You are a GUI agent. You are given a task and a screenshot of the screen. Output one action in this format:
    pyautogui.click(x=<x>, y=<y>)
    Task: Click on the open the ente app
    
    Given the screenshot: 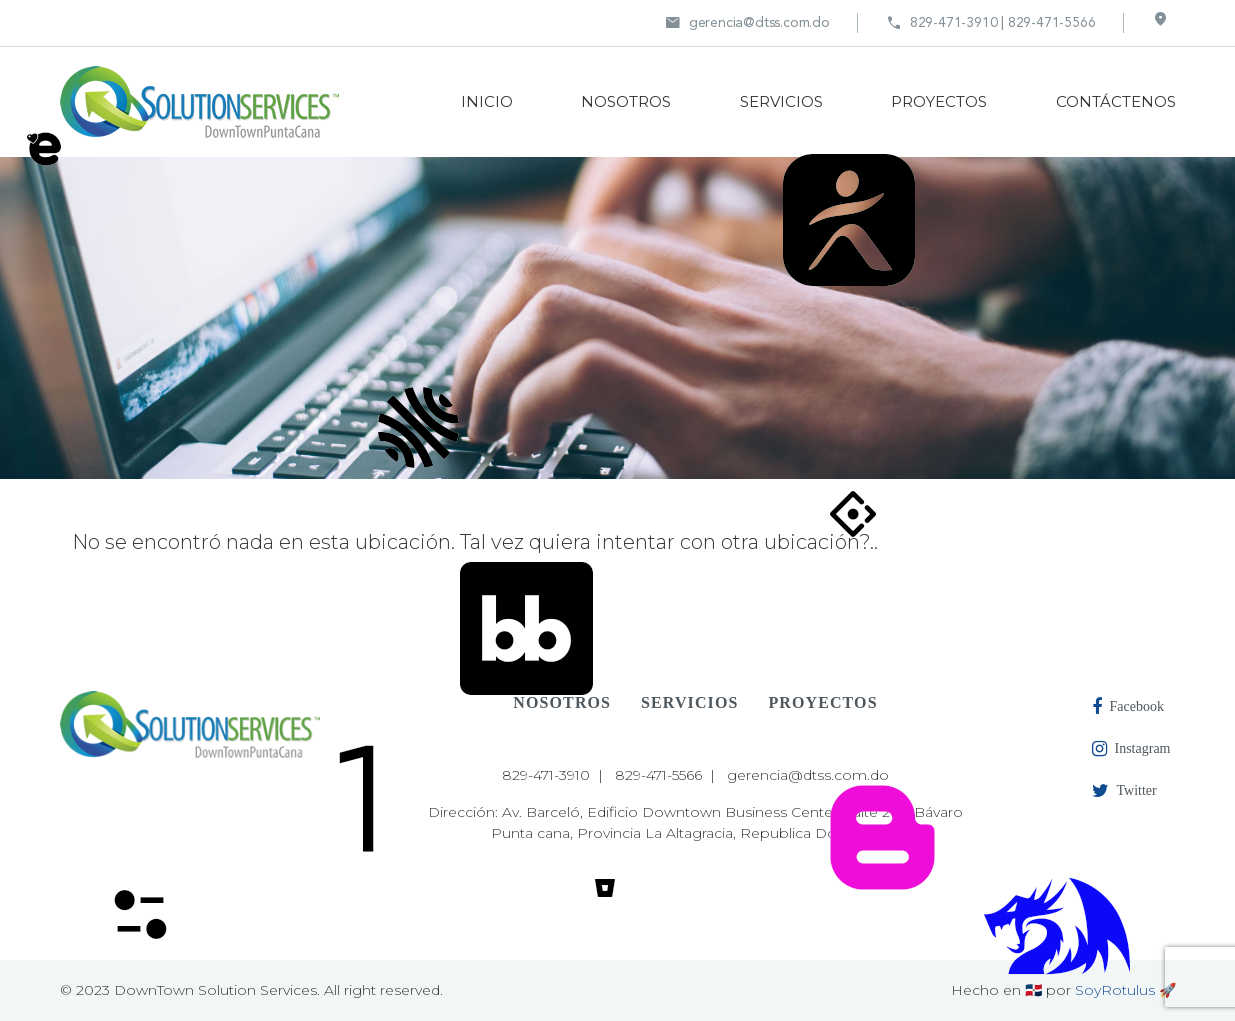 What is the action you would take?
    pyautogui.click(x=44, y=149)
    